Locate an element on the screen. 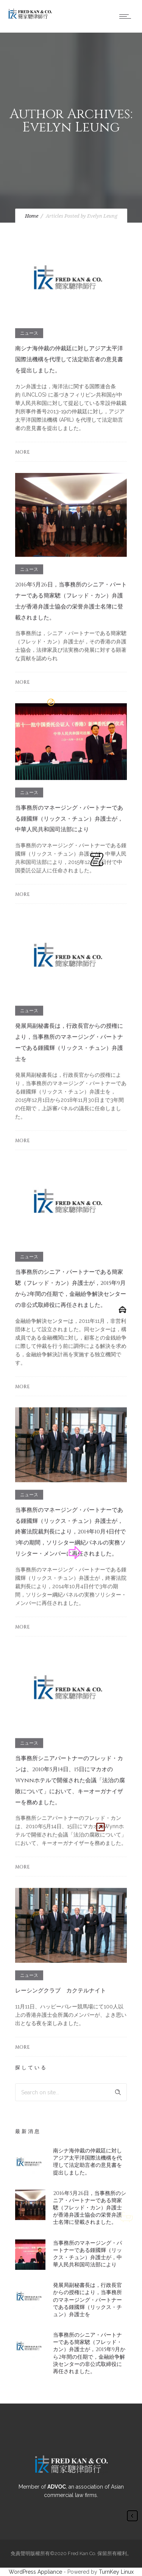 This screenshot has height=2576, width=142. view bathroom amenities is located at coordinates (126, 2217).